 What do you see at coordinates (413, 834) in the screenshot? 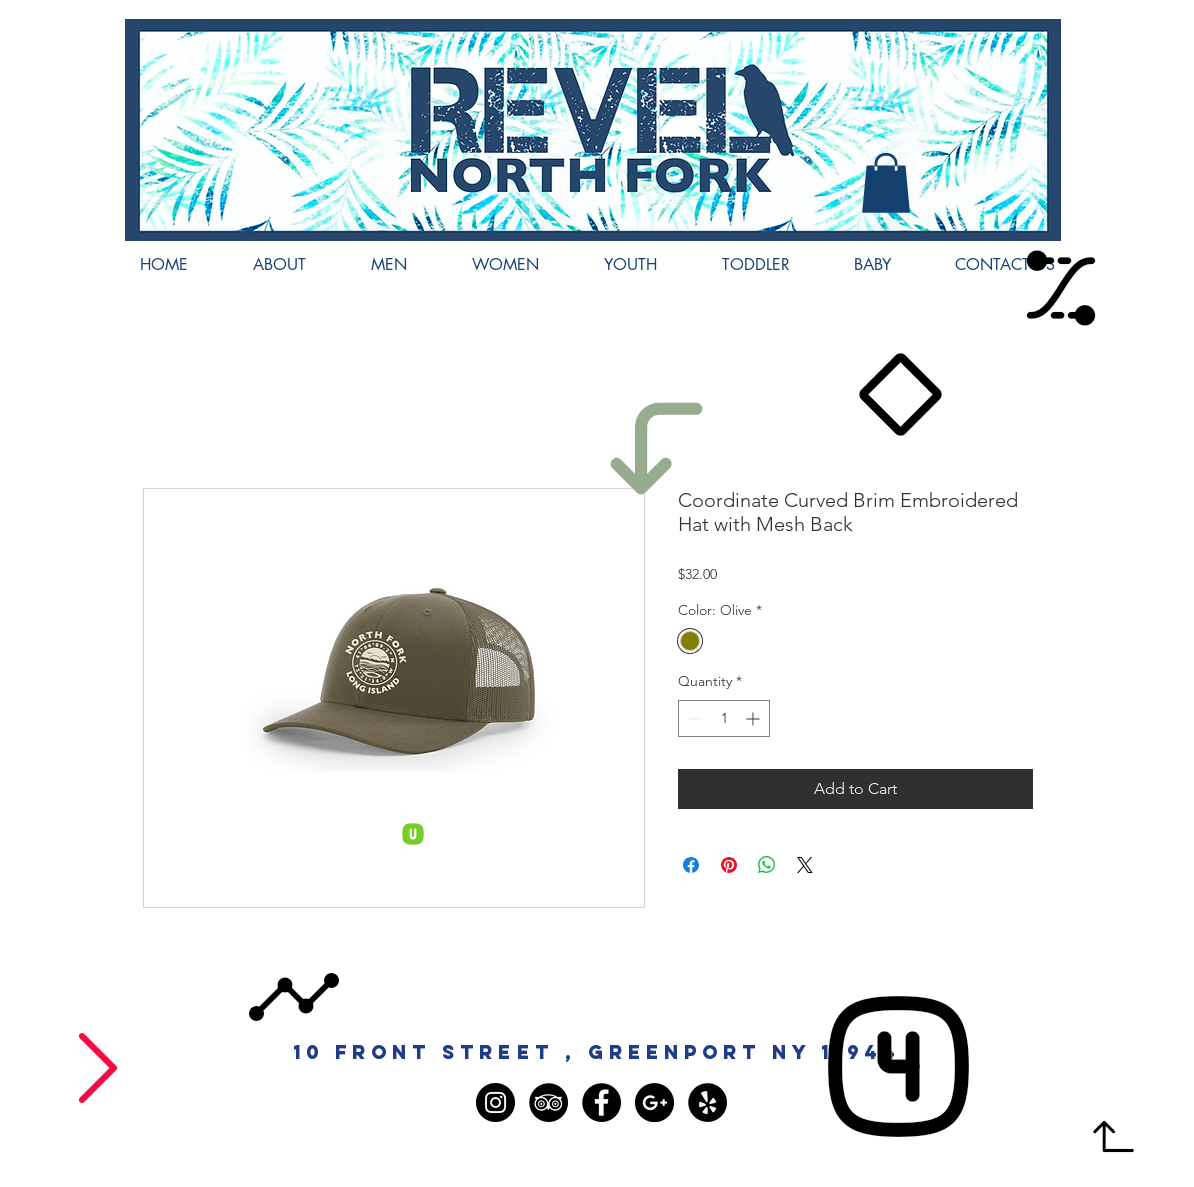
I see `indicates an unread item or status` at bounding box center [413, 834].